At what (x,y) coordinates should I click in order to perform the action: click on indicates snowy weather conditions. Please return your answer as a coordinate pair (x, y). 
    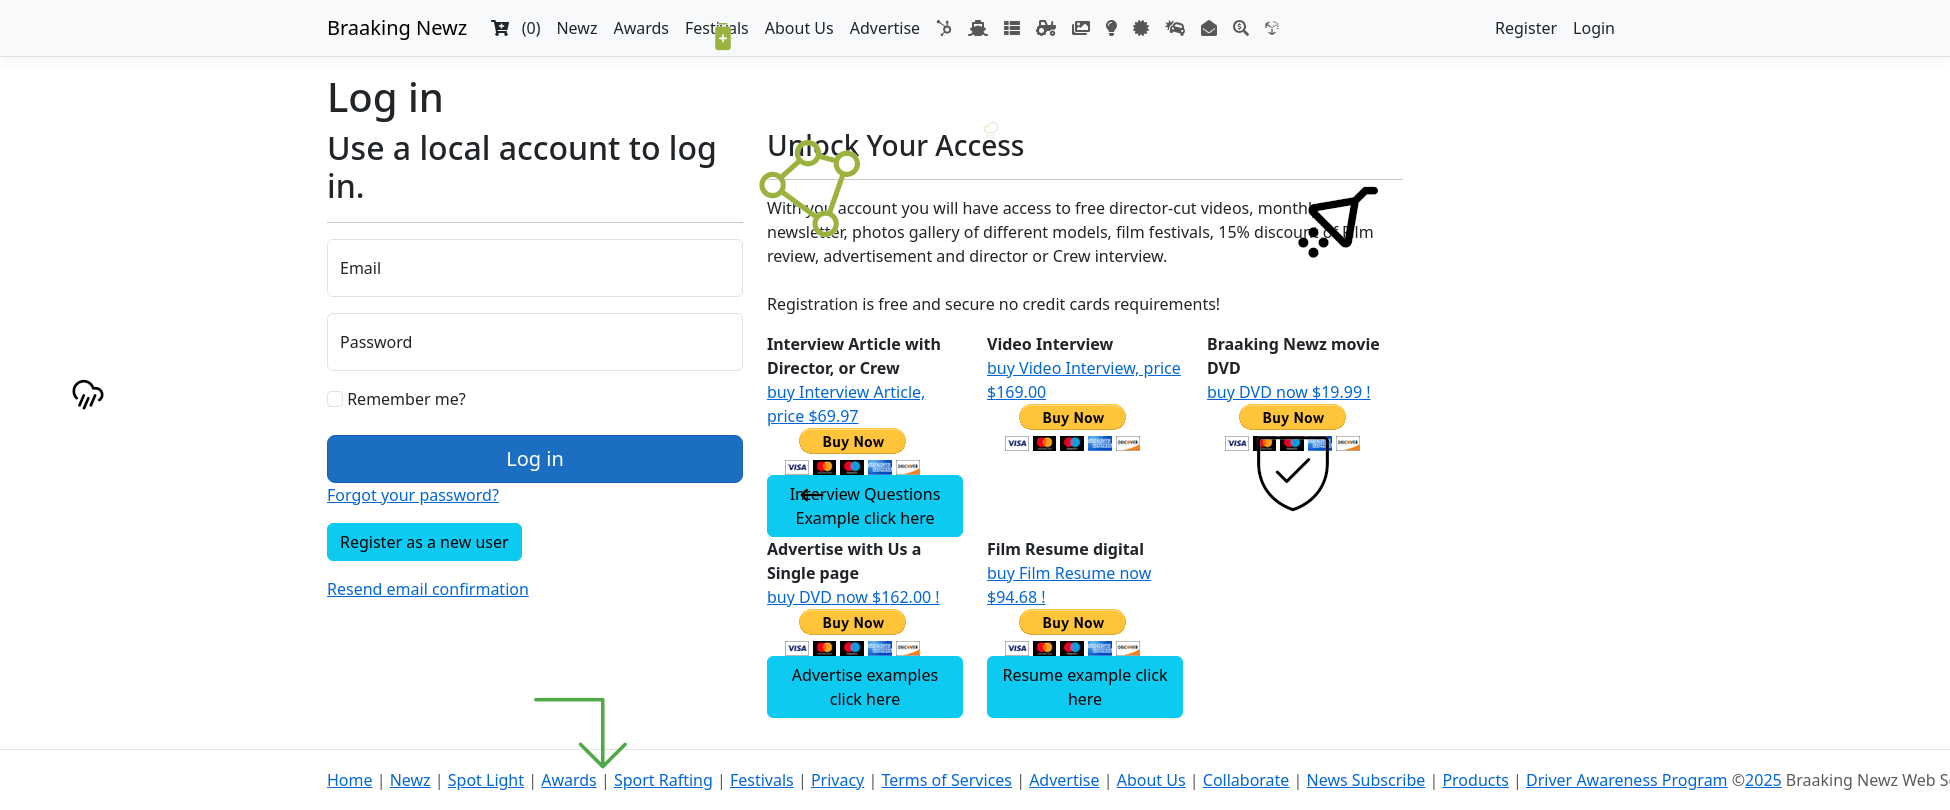
    Looking at the image, I should click on (991, 130).